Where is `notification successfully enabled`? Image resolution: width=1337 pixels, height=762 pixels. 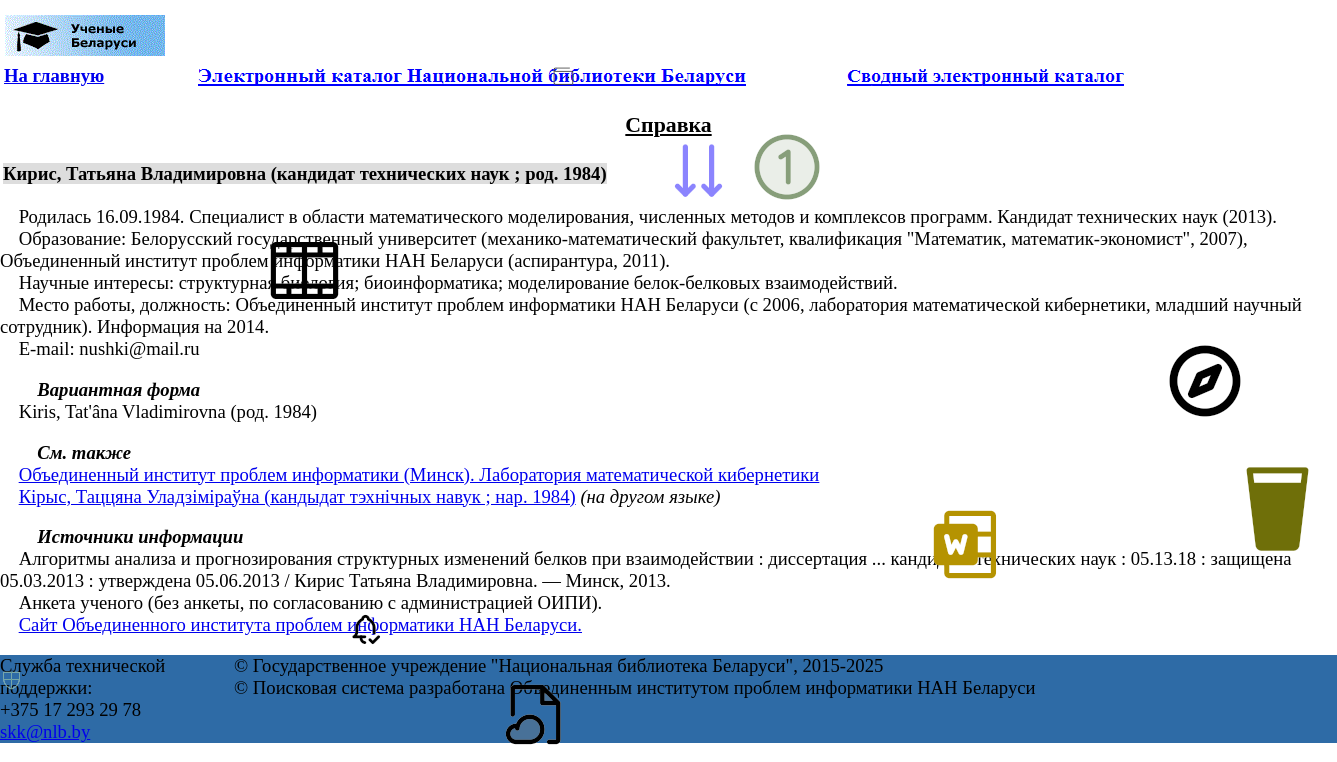 notification successfully enabled is located at coordinates (365, 629).